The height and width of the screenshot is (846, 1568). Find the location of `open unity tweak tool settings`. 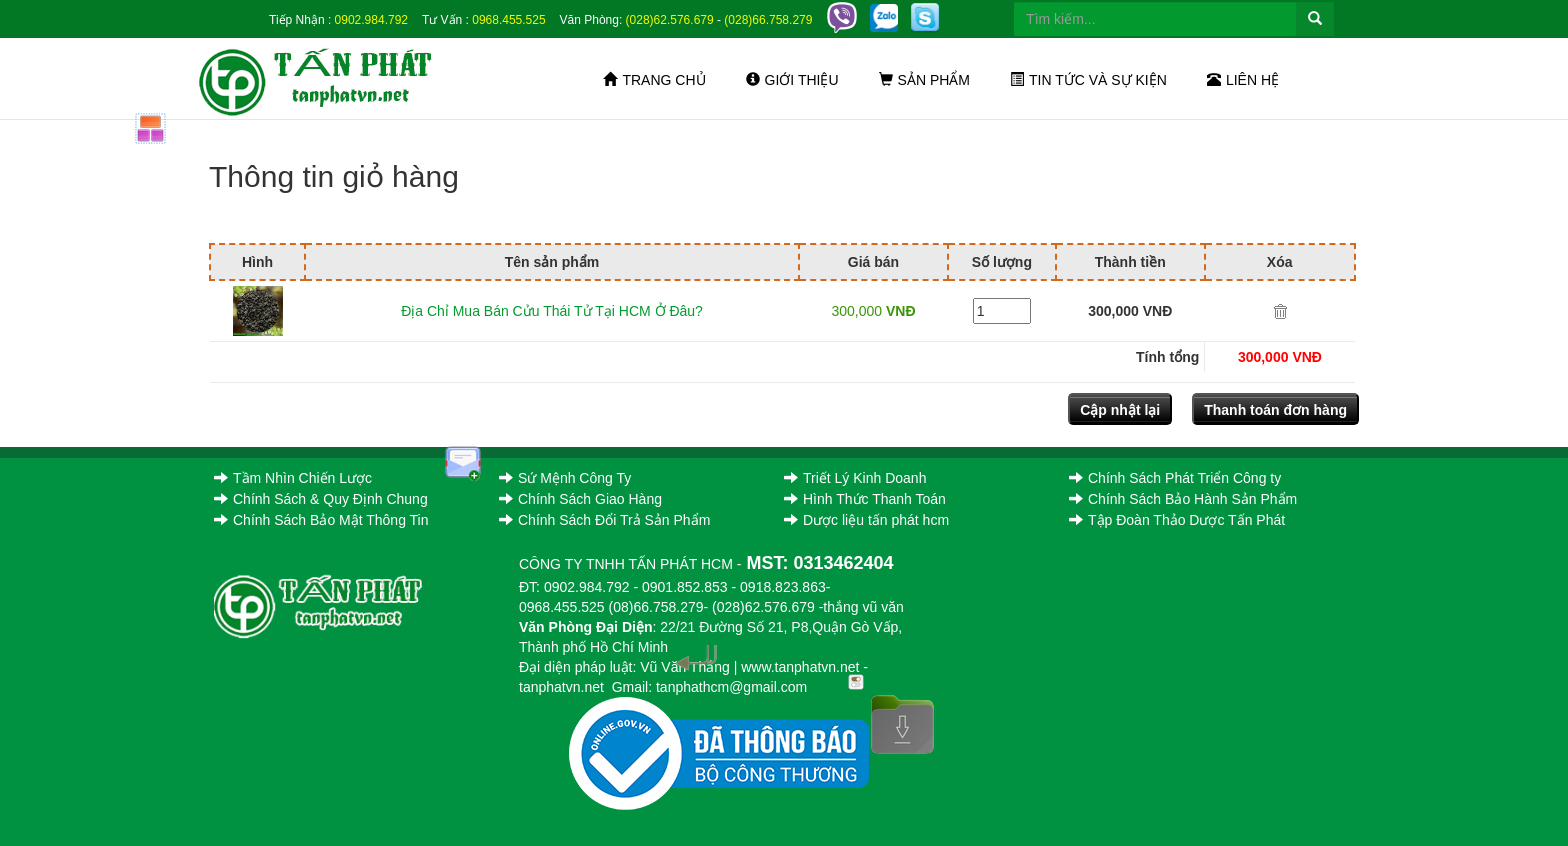

open unity tweak tool settings is located at coordinates (856, 682).